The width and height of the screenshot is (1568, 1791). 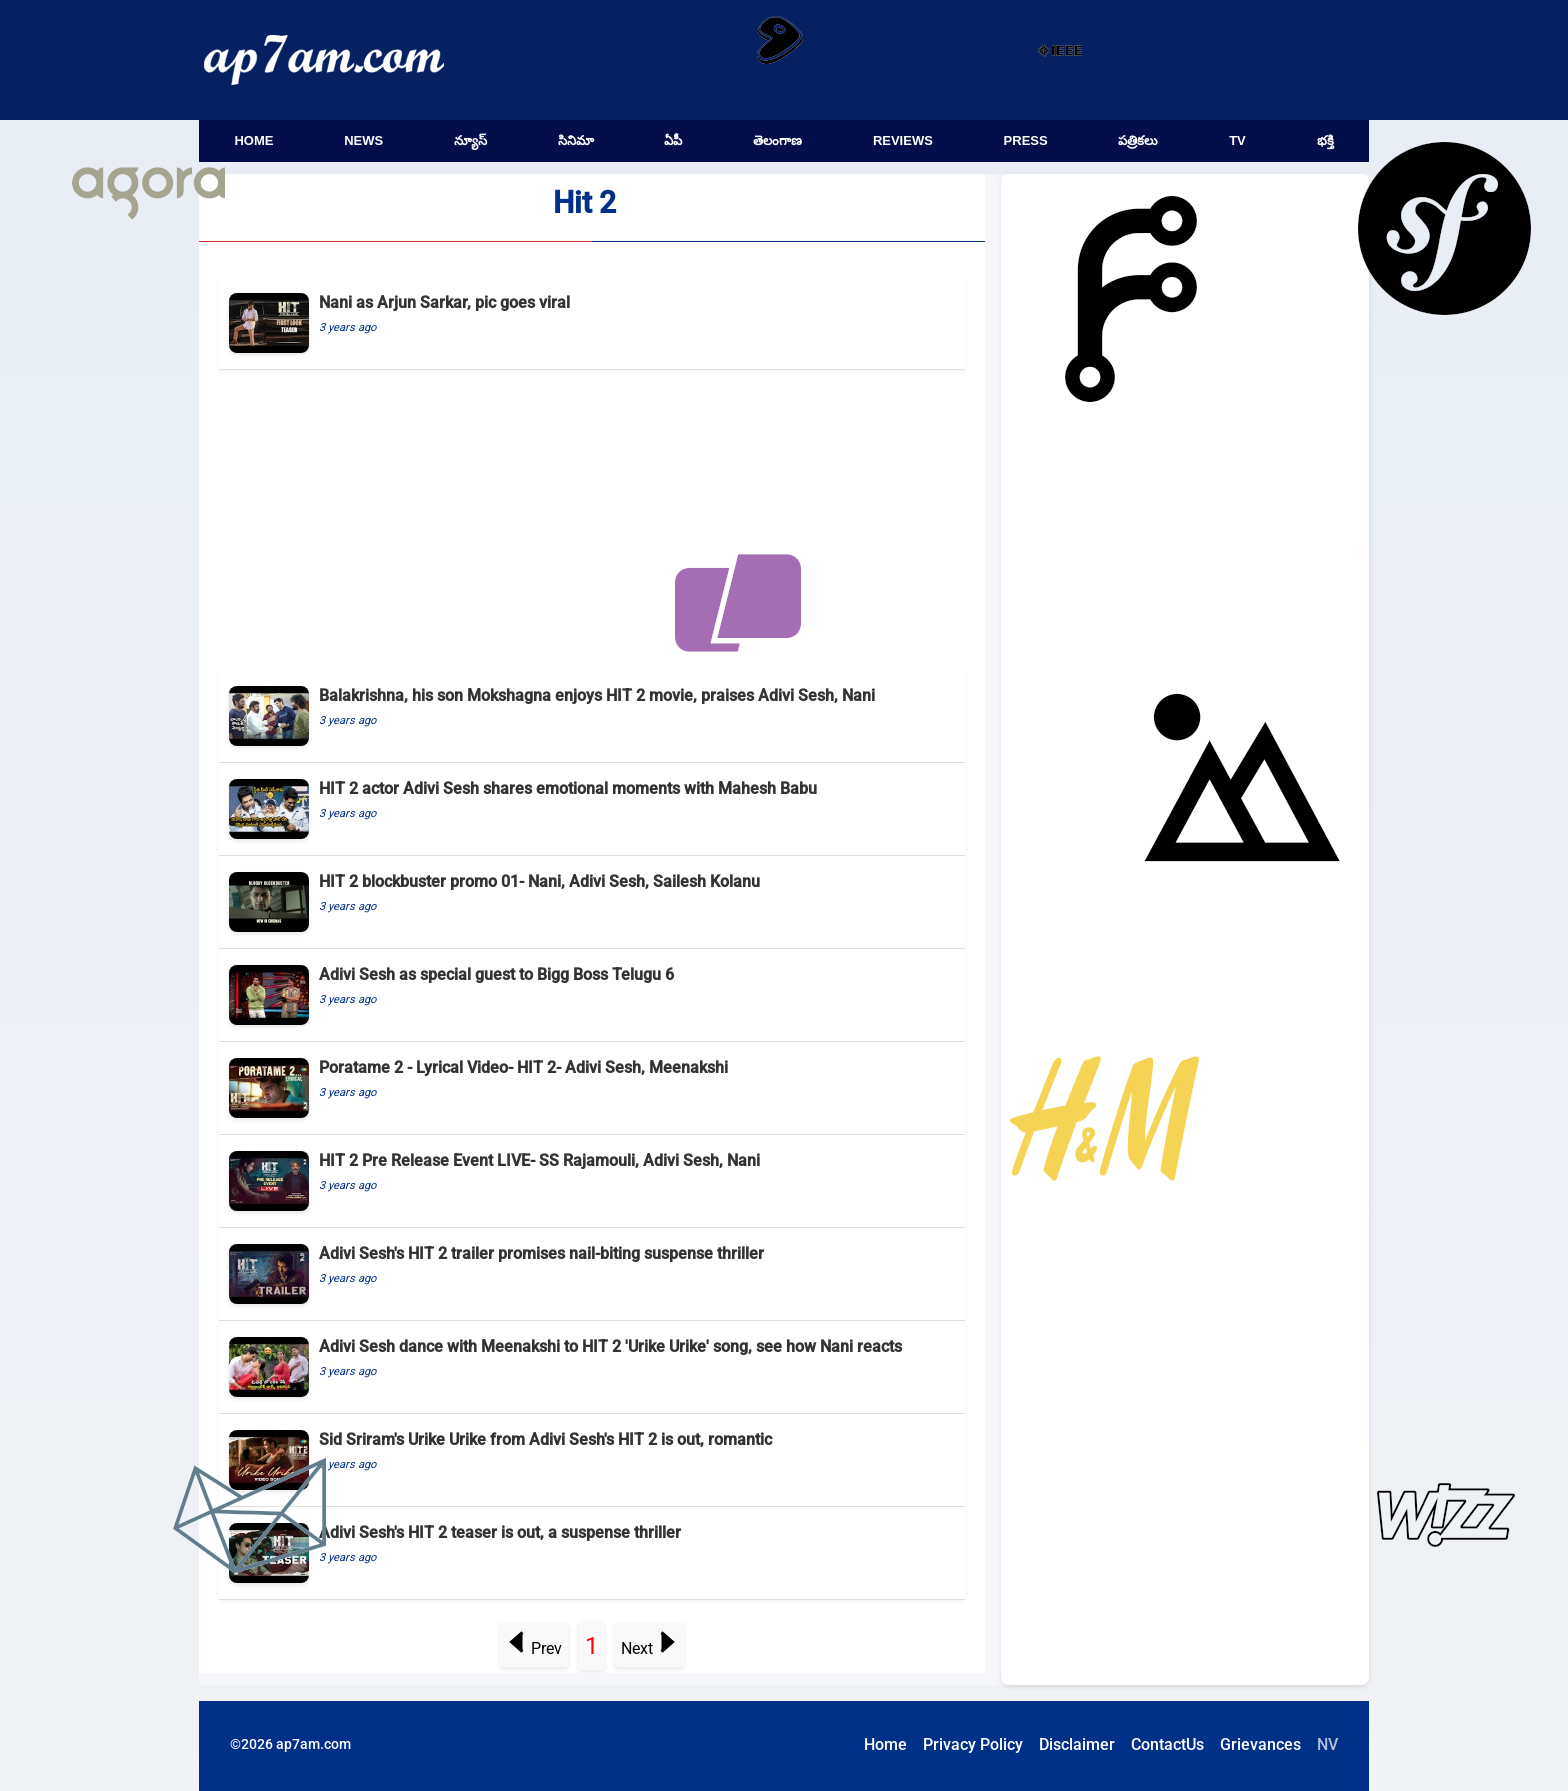 I want to click on Symfony PHP framework logo, so click(x=1444, y=228).